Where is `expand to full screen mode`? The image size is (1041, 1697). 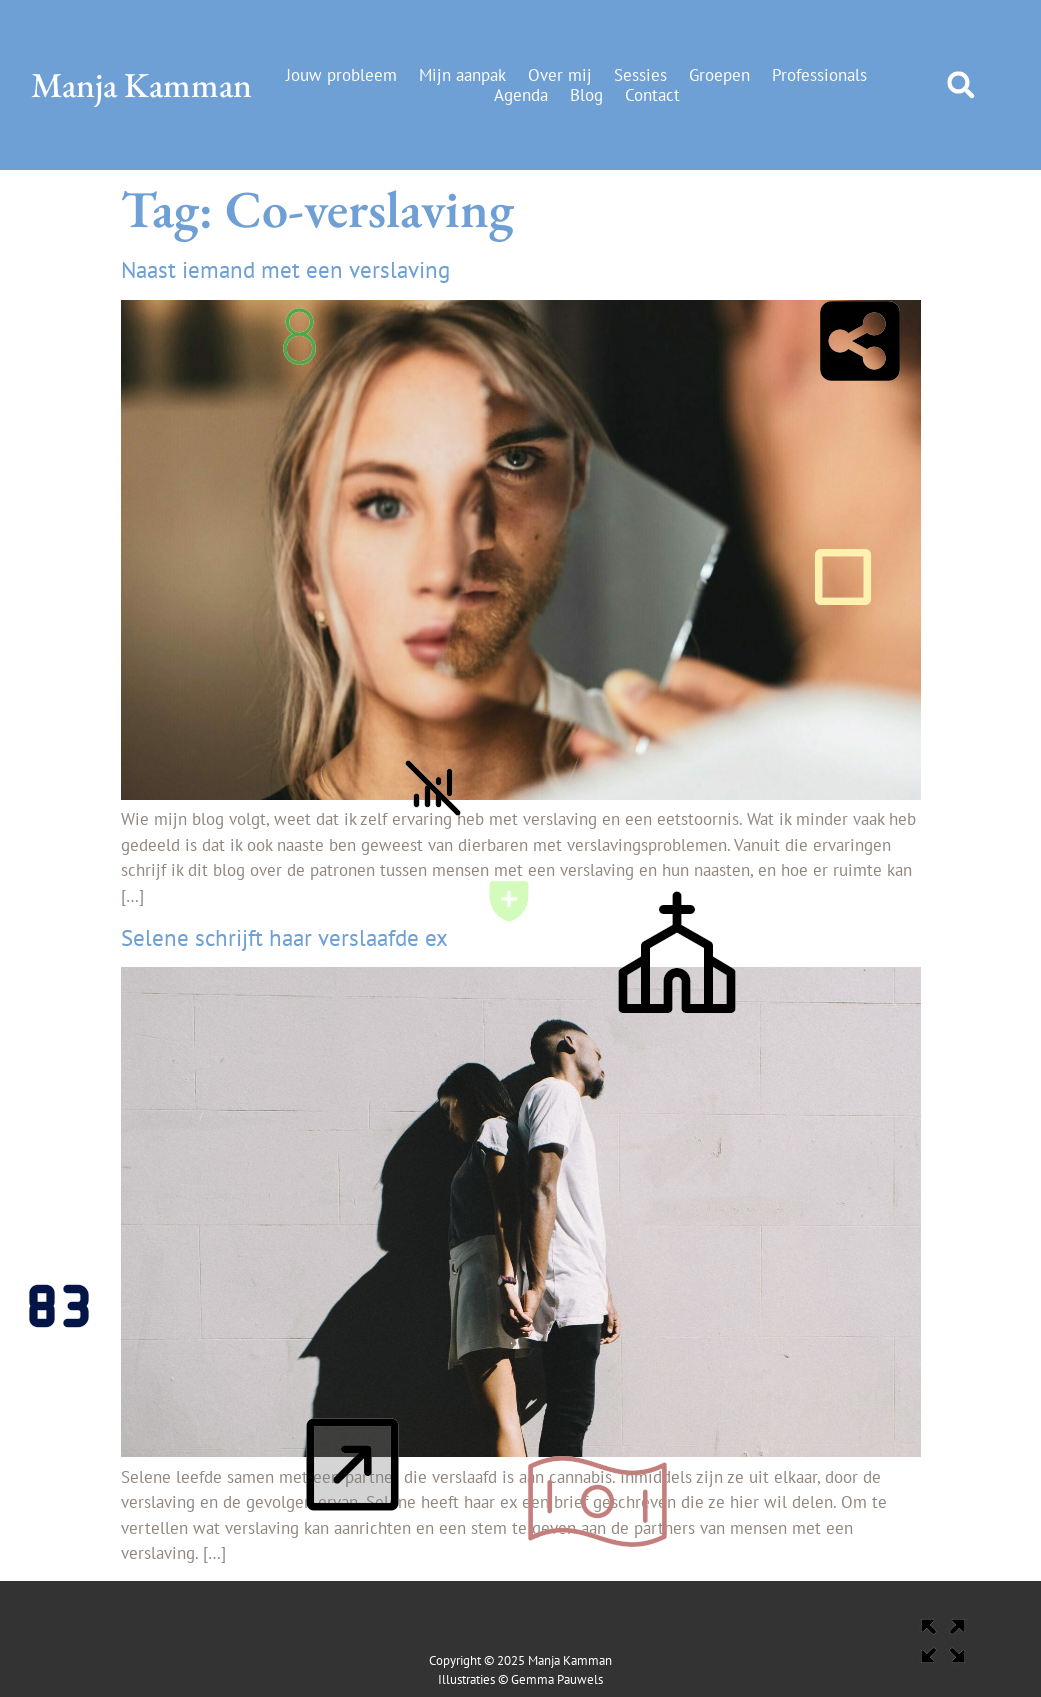 expand to full screen mode is located at coordinates (943, 1641).